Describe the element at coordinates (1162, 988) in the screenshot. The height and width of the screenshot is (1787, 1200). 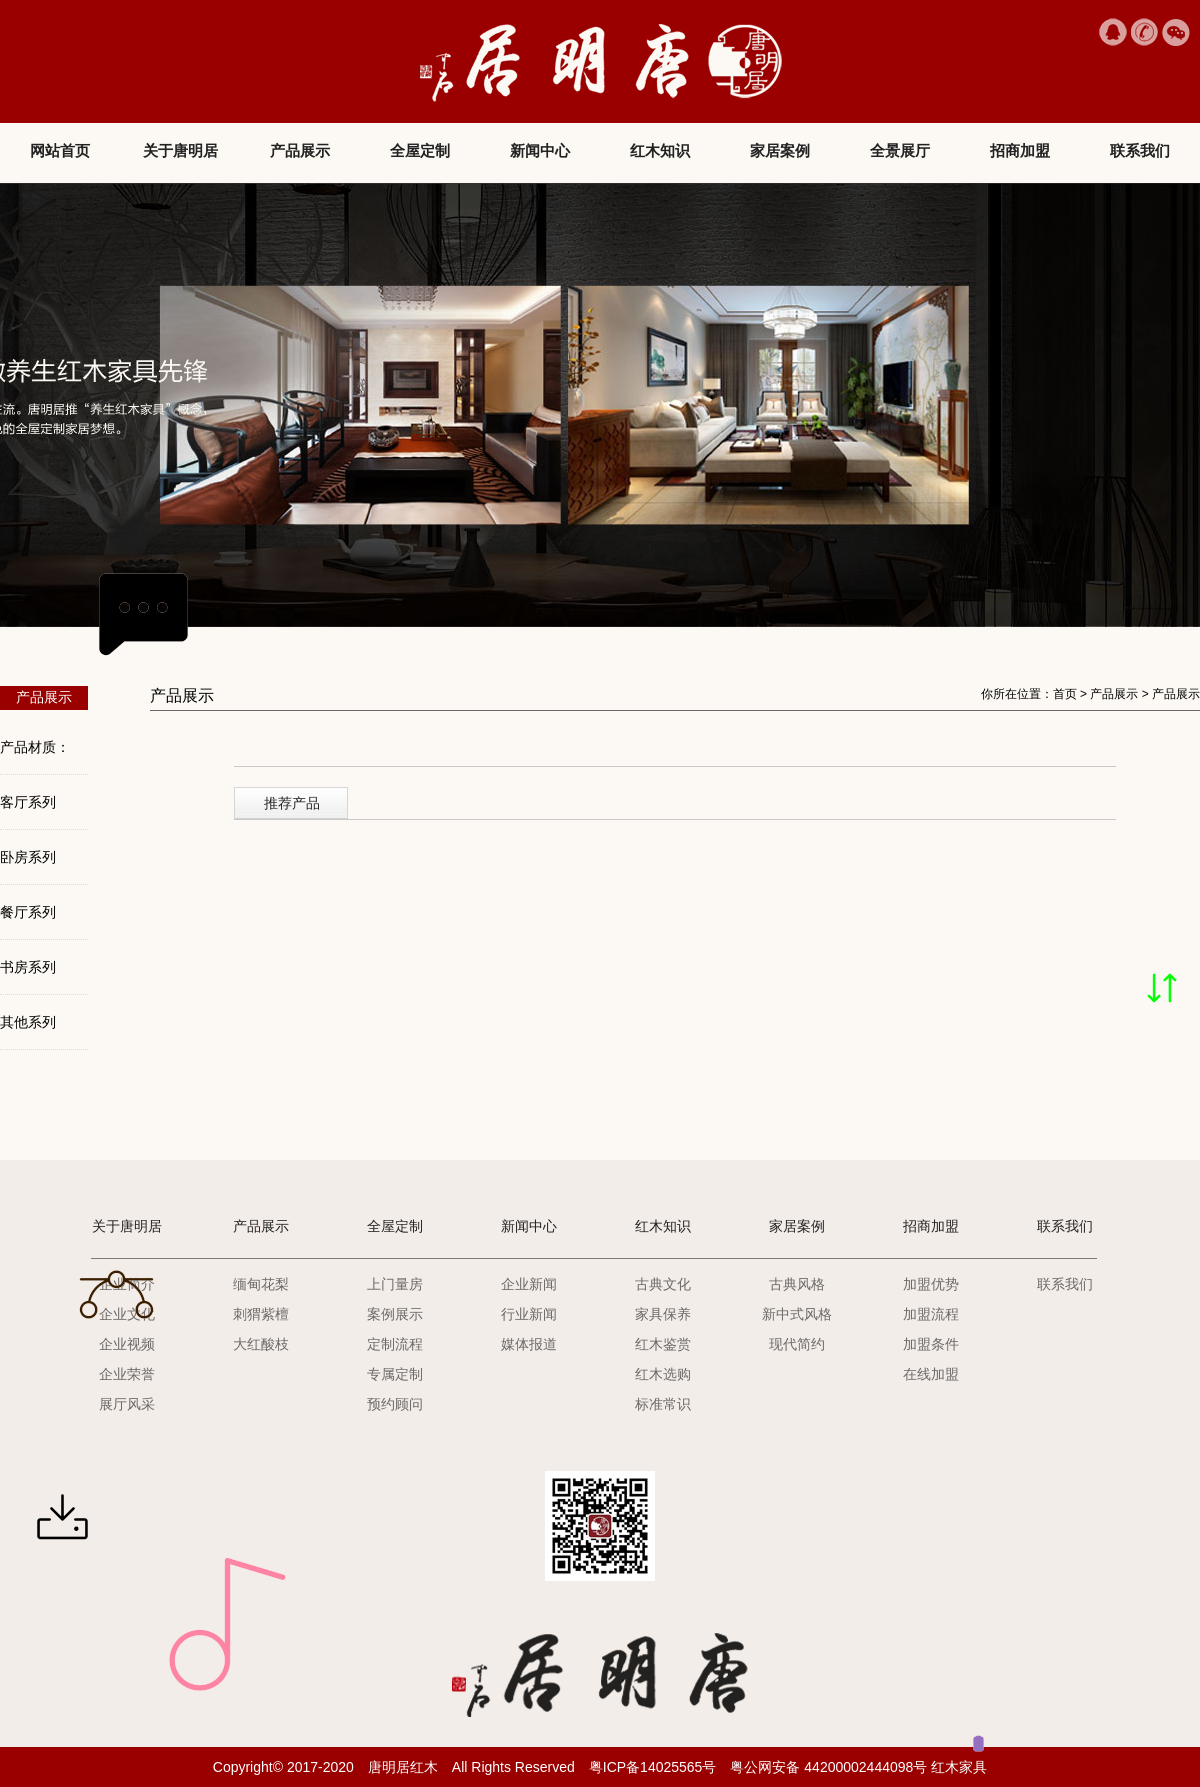
I see `sort items in ascending or descending order` at that location.